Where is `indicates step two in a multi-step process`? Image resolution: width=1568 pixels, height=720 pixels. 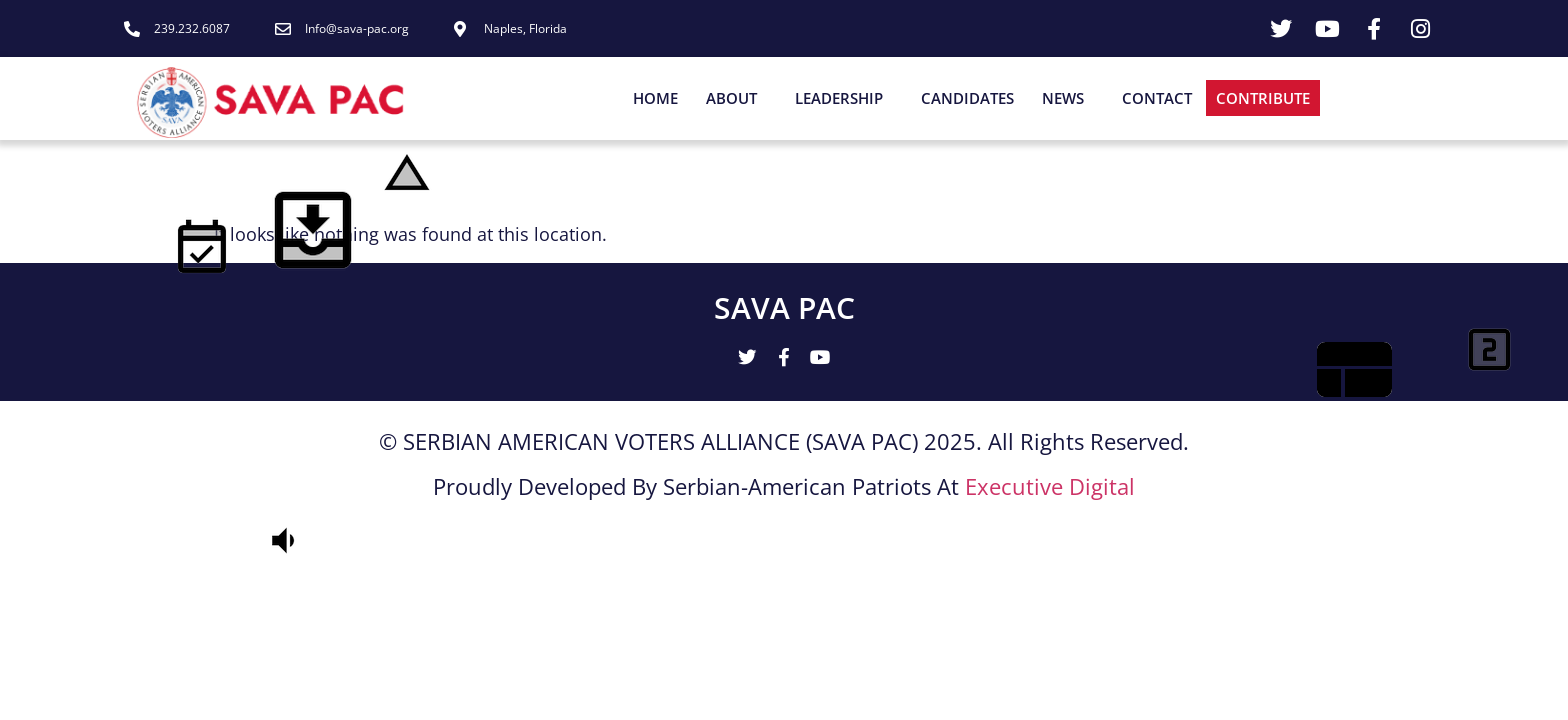
indicates step two in a multi-step process is located at coordinates (1489, 349).